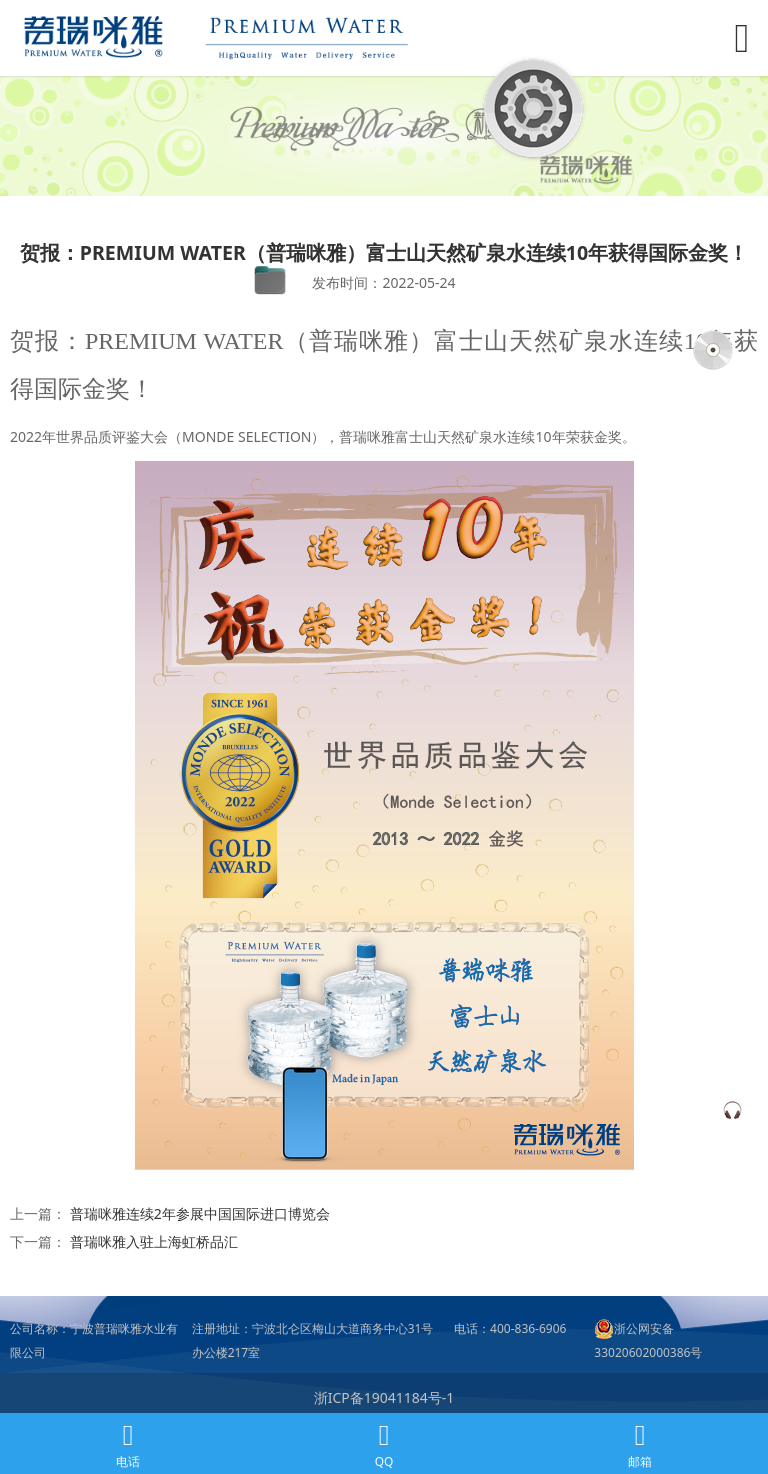  I want to click on connect bluetooth headphones, so click(732, 1110).